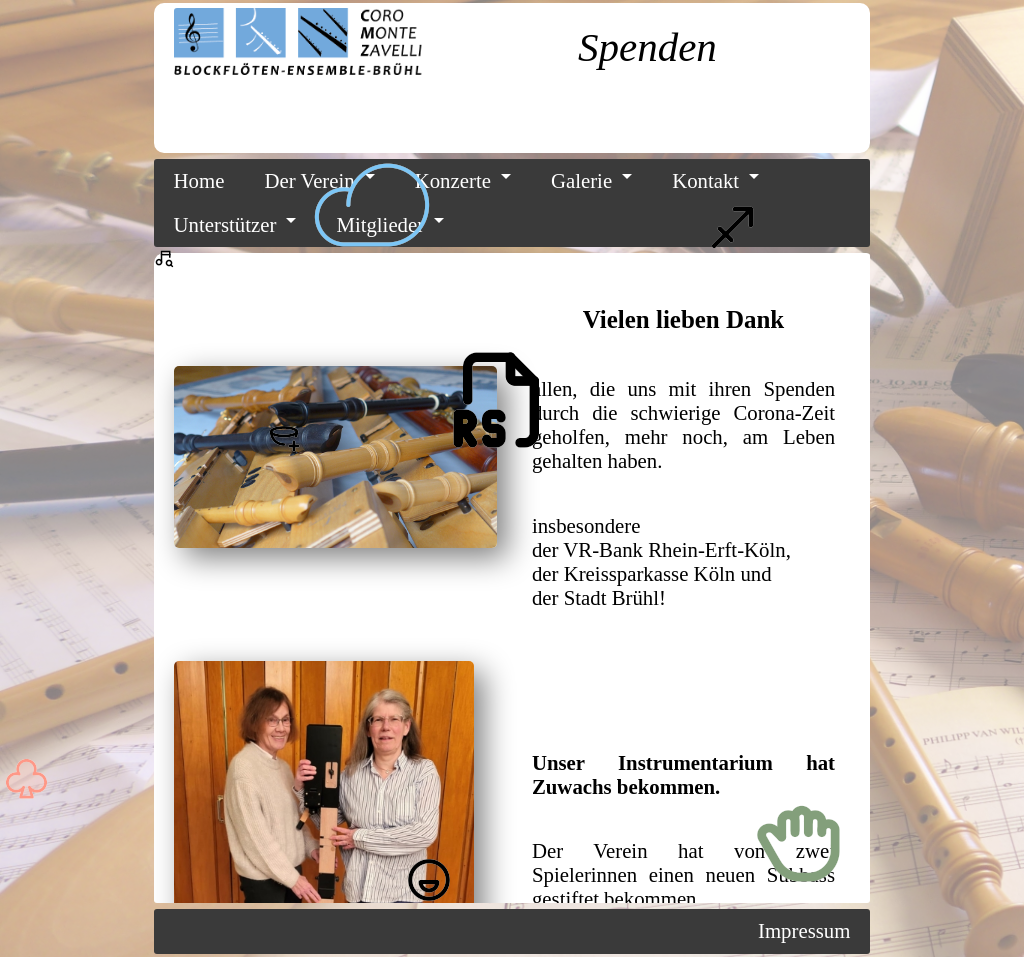  I want to click on search for songs or music, so click(164, 258).